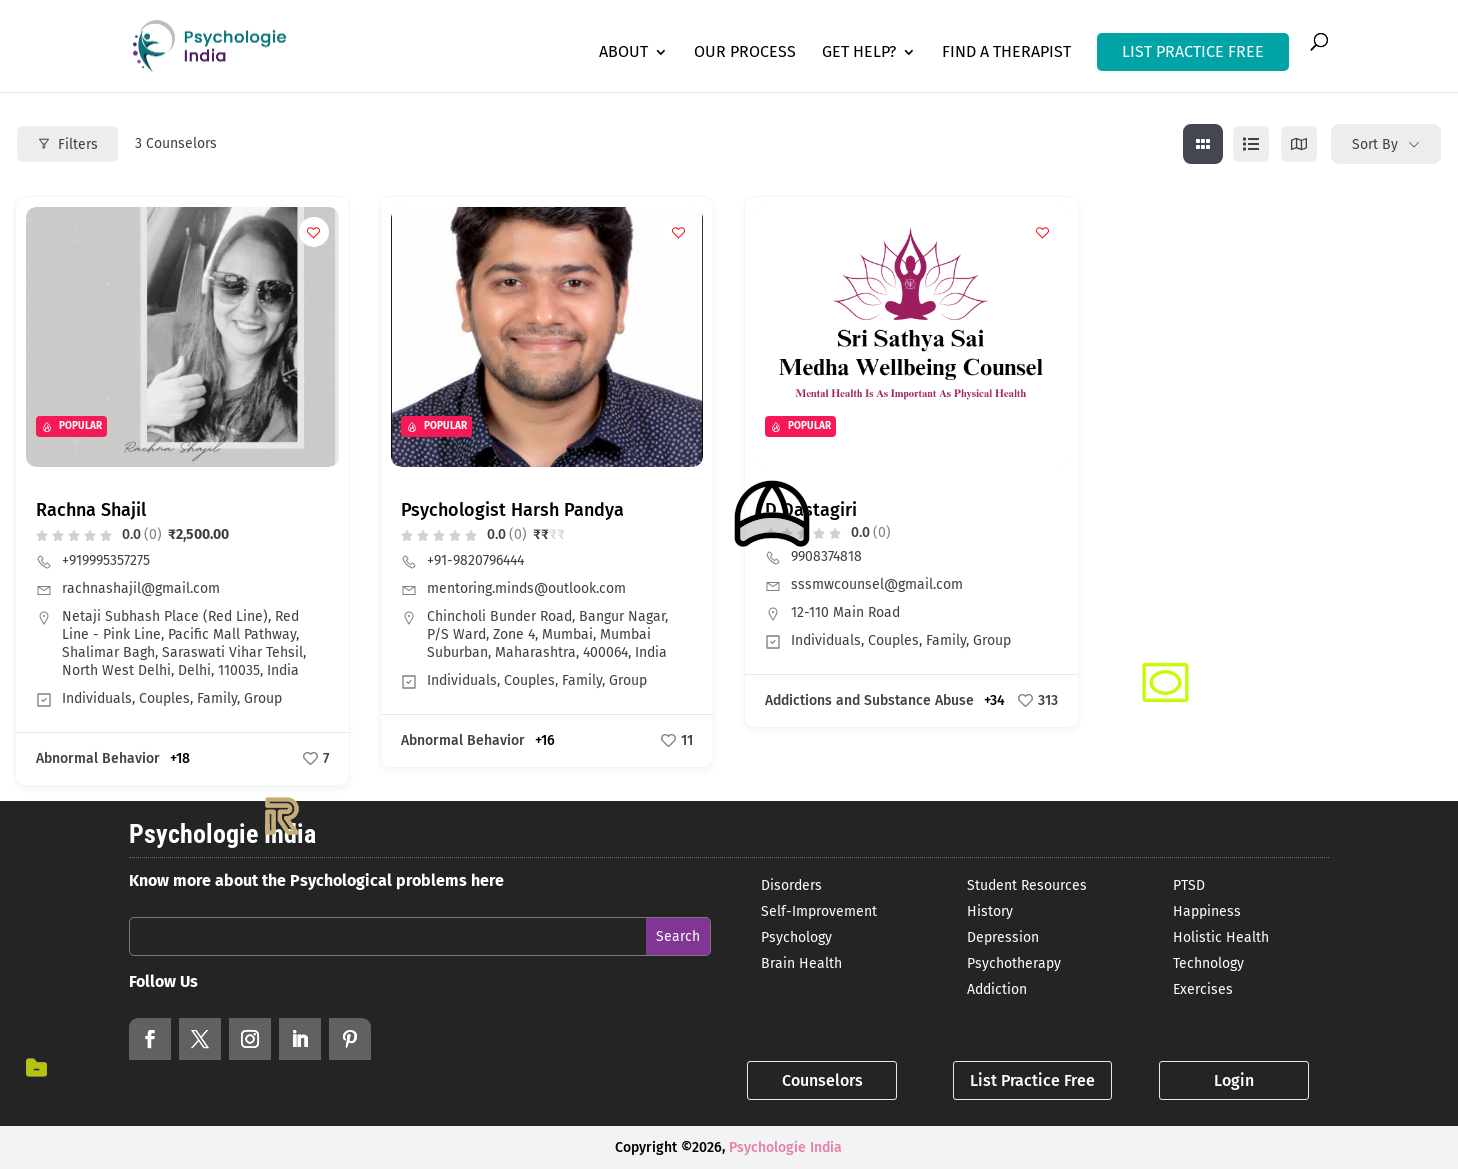 The width and height of the screenshot is (1458, 1169). Describe the element at coordinates (772, 518) in the screenshot. I see `browse hats or headwear options` at that location.